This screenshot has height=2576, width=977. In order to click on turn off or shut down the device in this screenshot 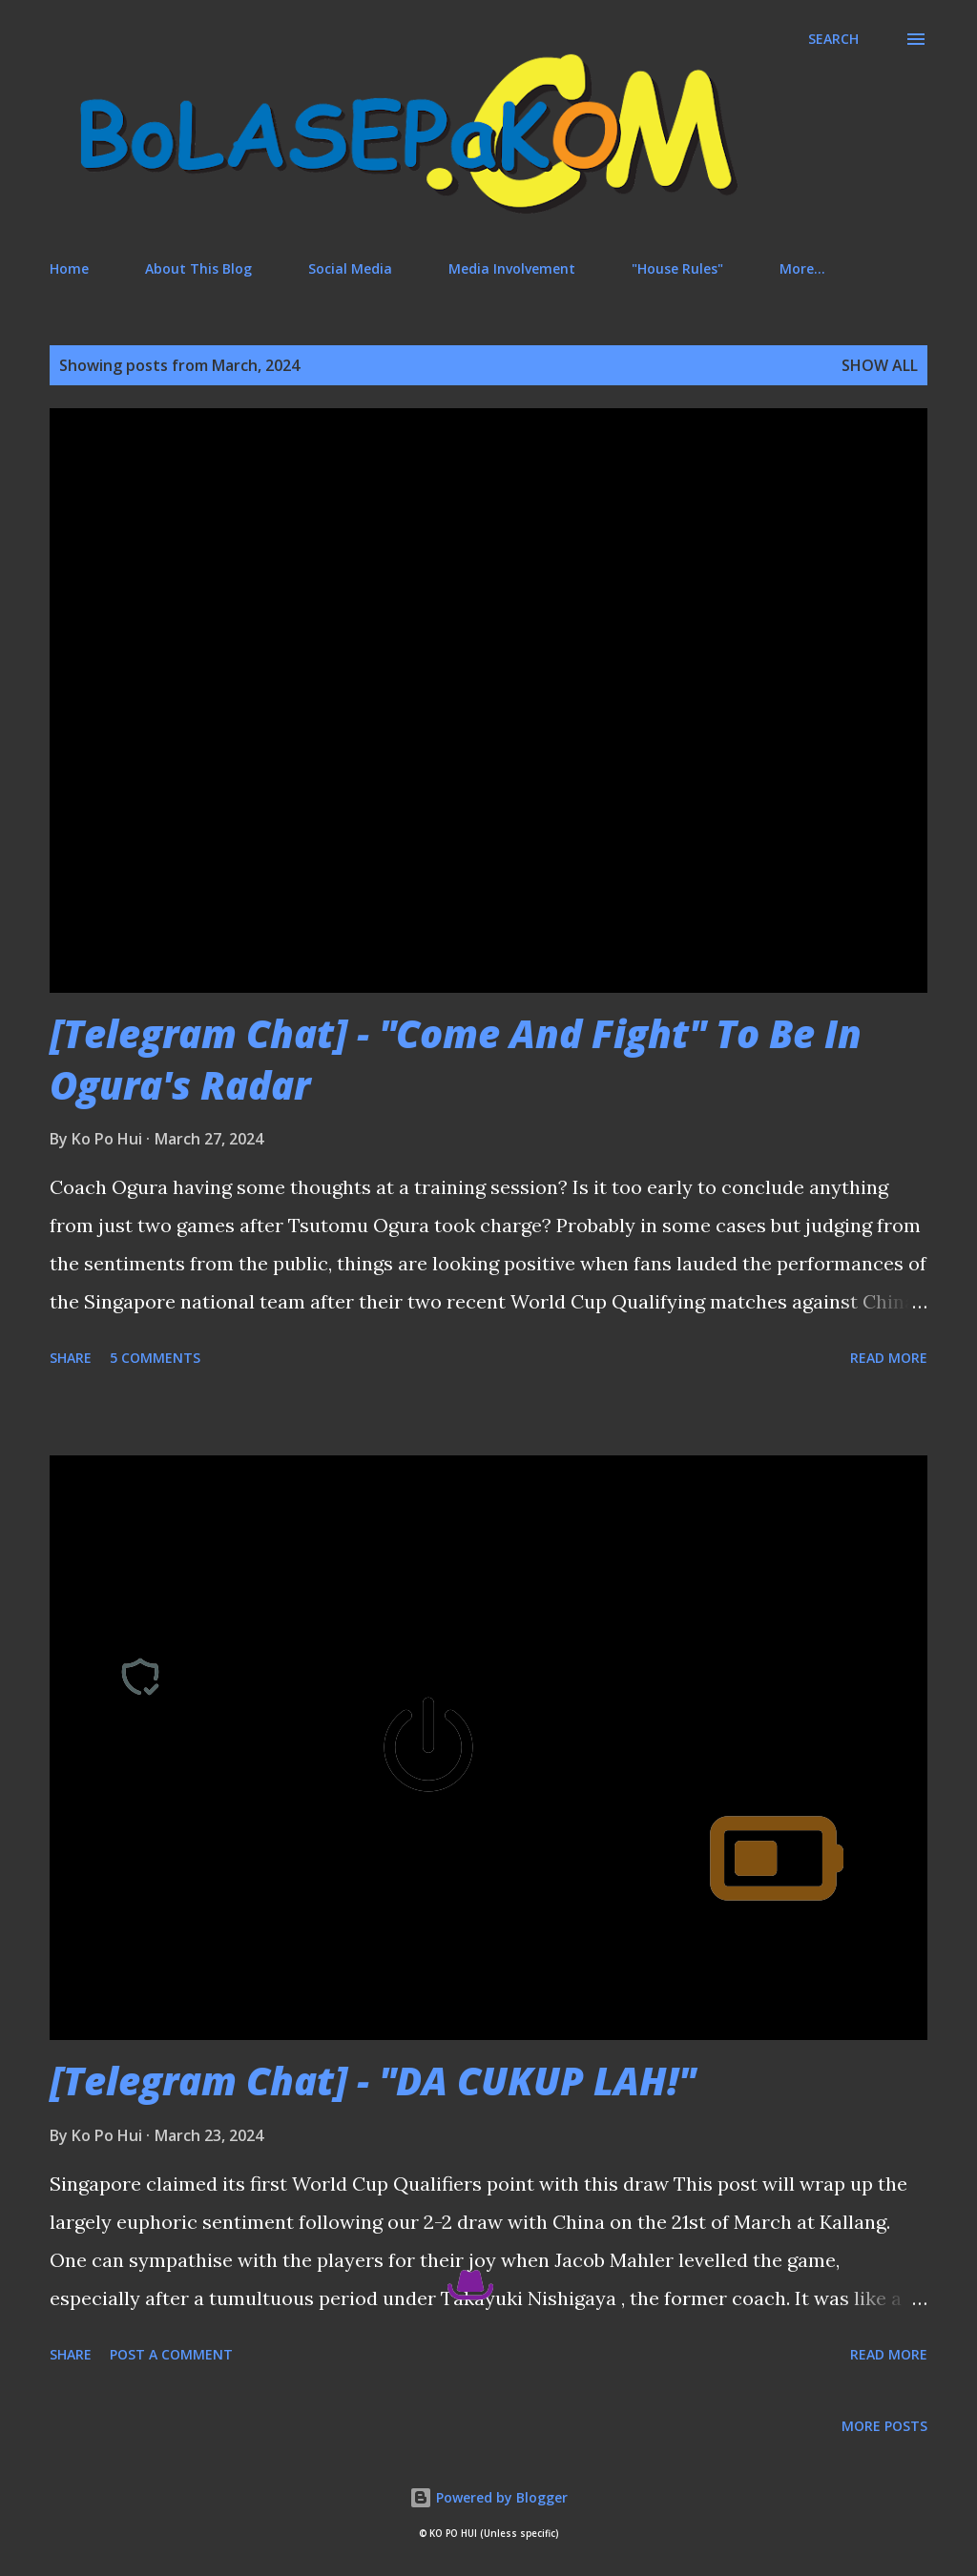, I will do `click(428, 1747)`.